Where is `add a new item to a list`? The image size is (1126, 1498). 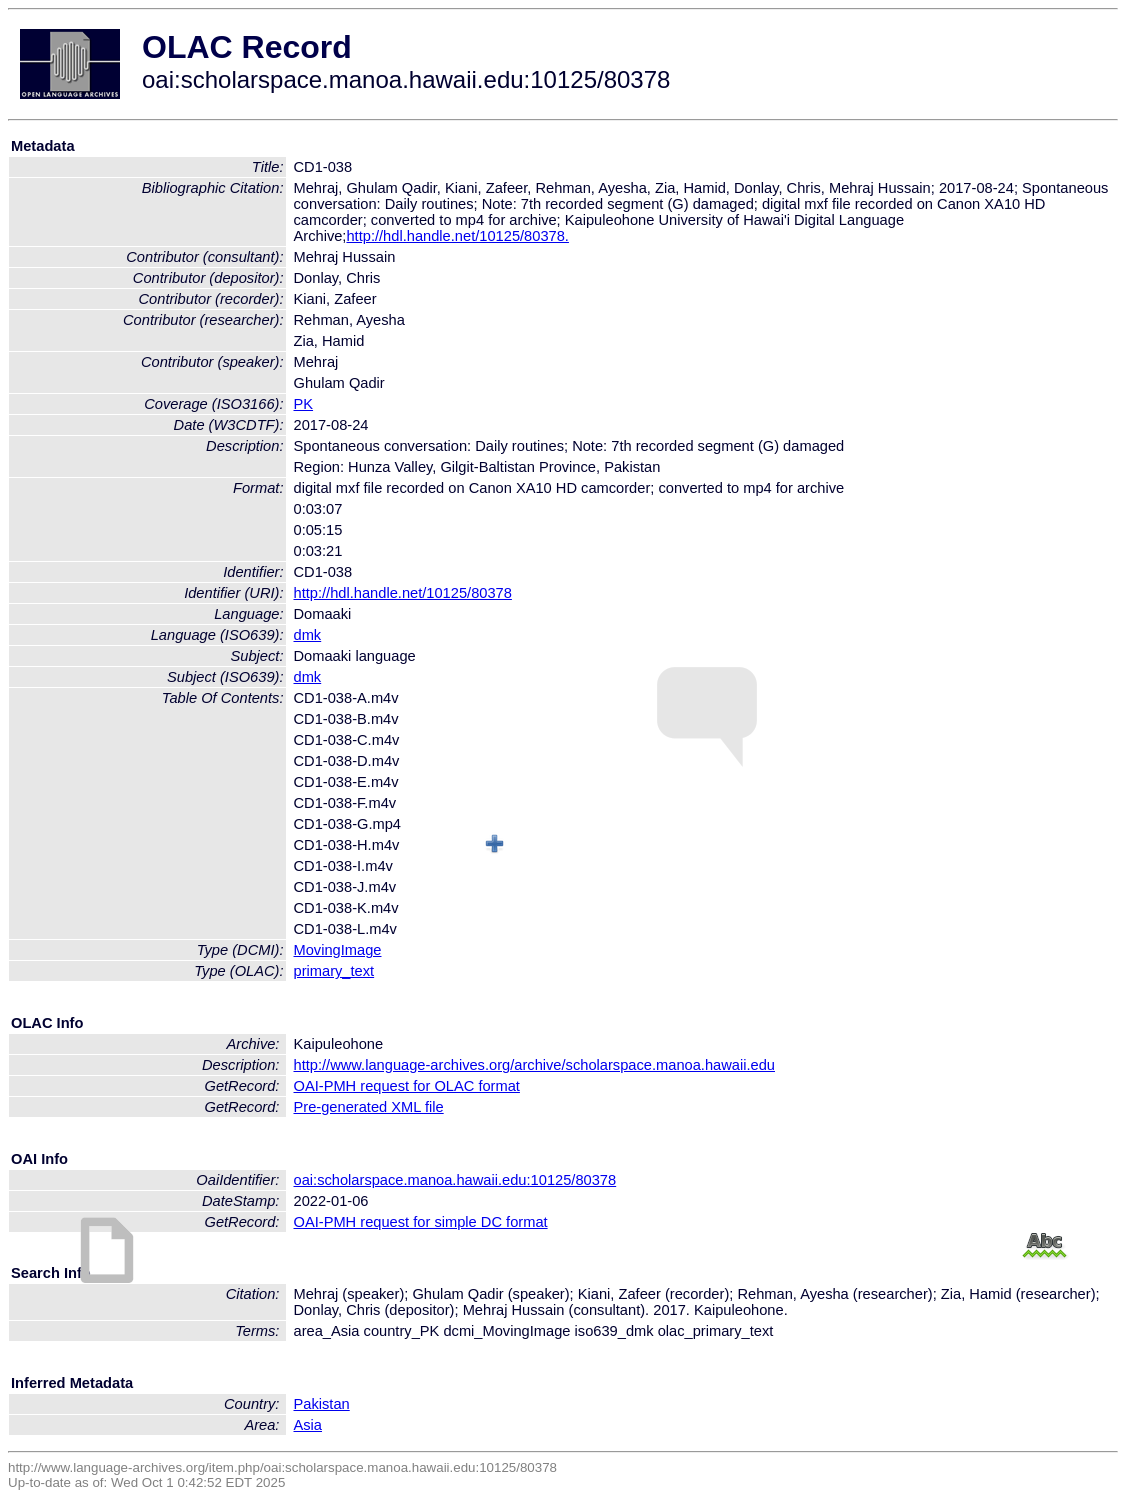
add a new item to a list is located at coordinates (494, 844).